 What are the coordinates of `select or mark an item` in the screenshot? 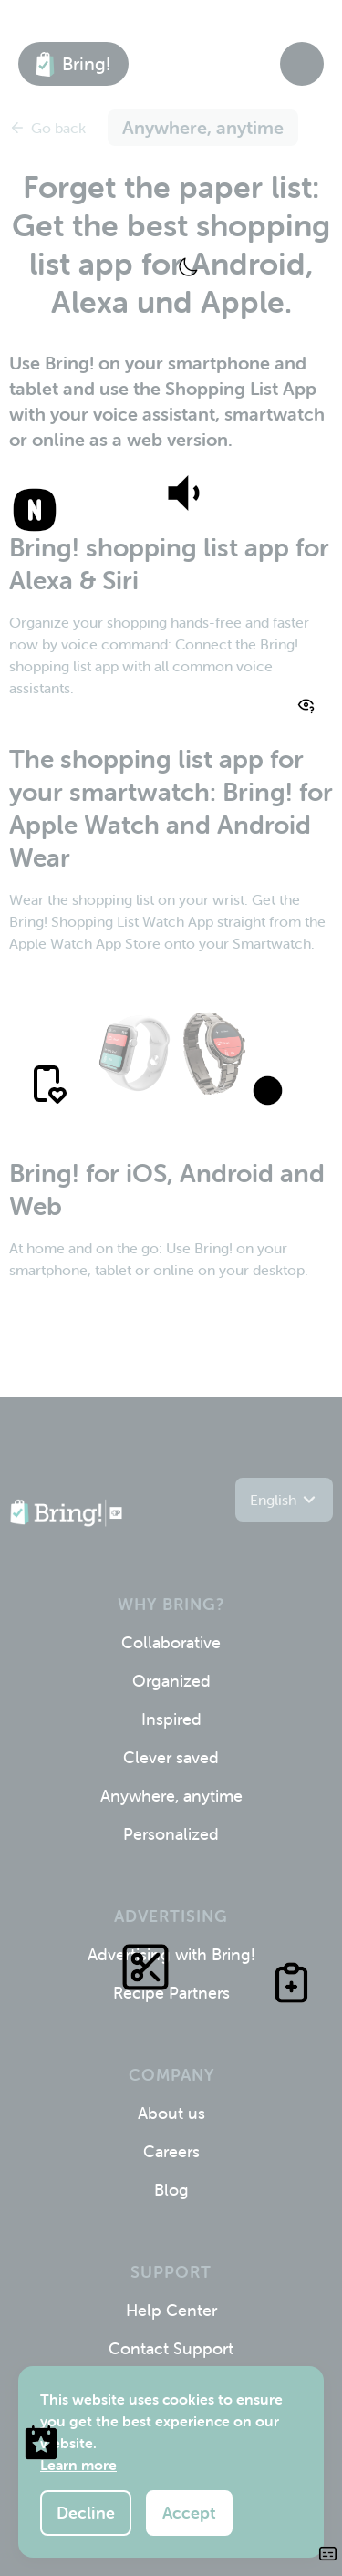 It's located at (267, 1090).